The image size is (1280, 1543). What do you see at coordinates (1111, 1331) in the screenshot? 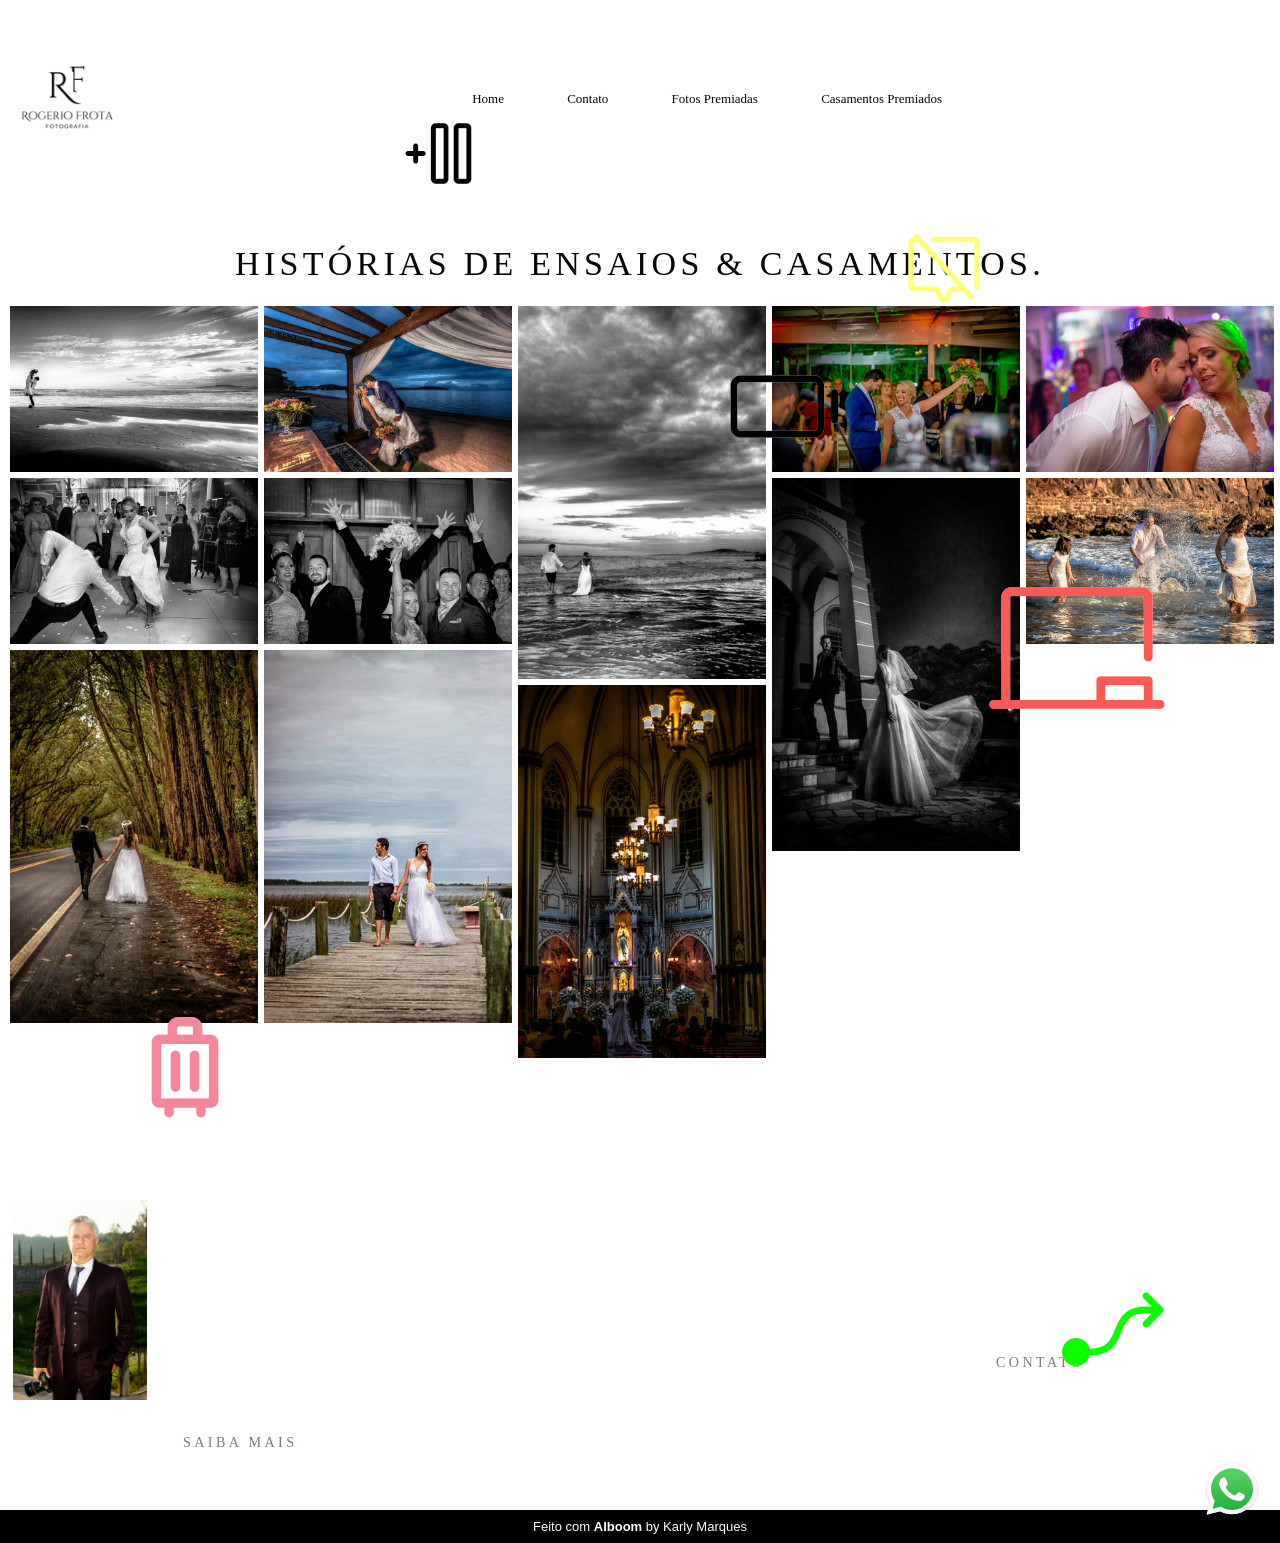
I see `indicates a workflow or process flow direction` at bounding box center [1111, 1331].